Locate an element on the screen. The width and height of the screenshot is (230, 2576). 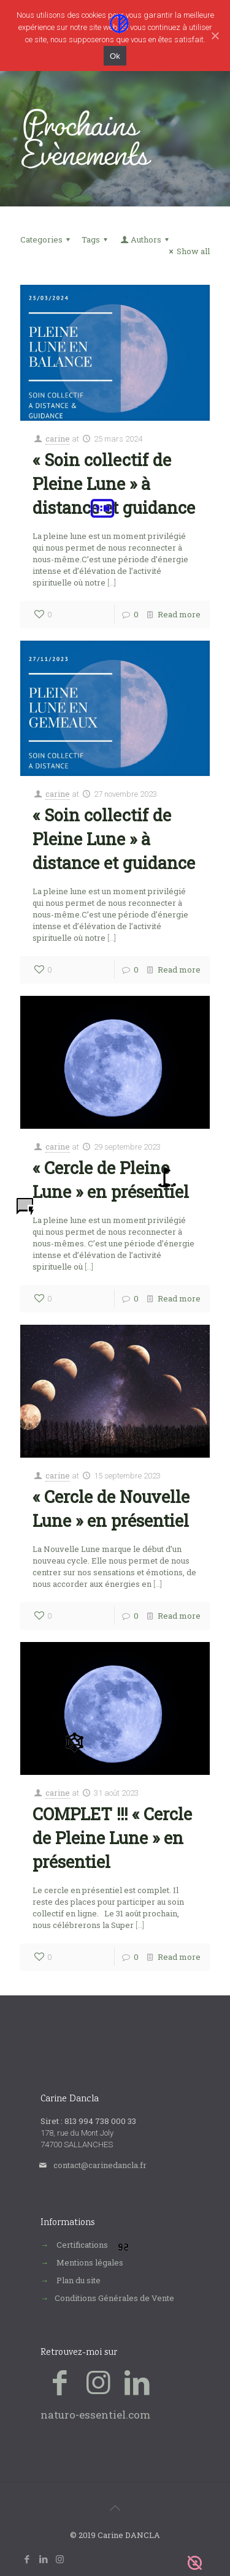
disable copyleft licensing is located at coordinates (194, 2563).